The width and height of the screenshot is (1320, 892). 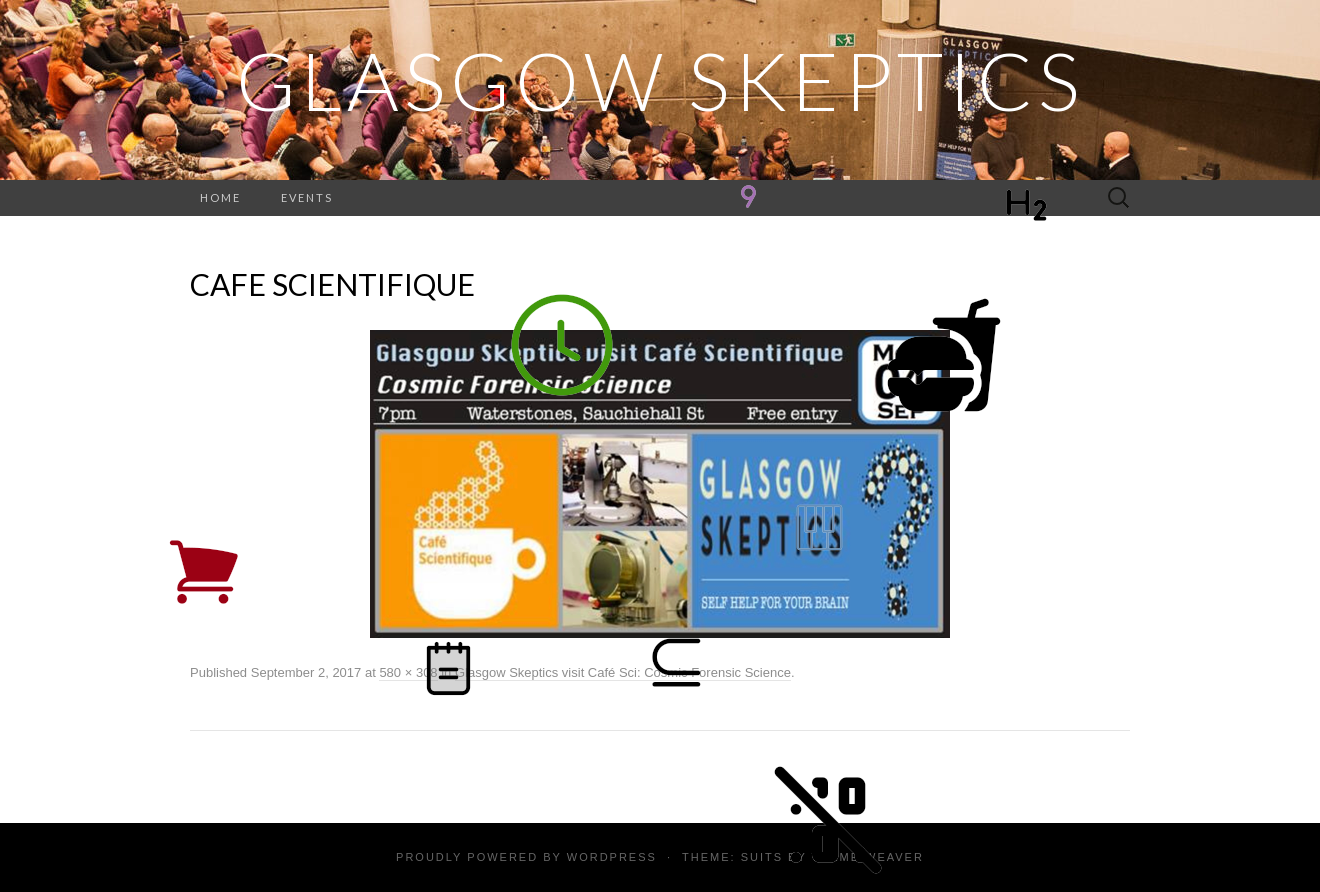 What do you see at coordinates (819, 527) in the screenshot?
I see `open music or piano app` at bounding box center [819, 527].